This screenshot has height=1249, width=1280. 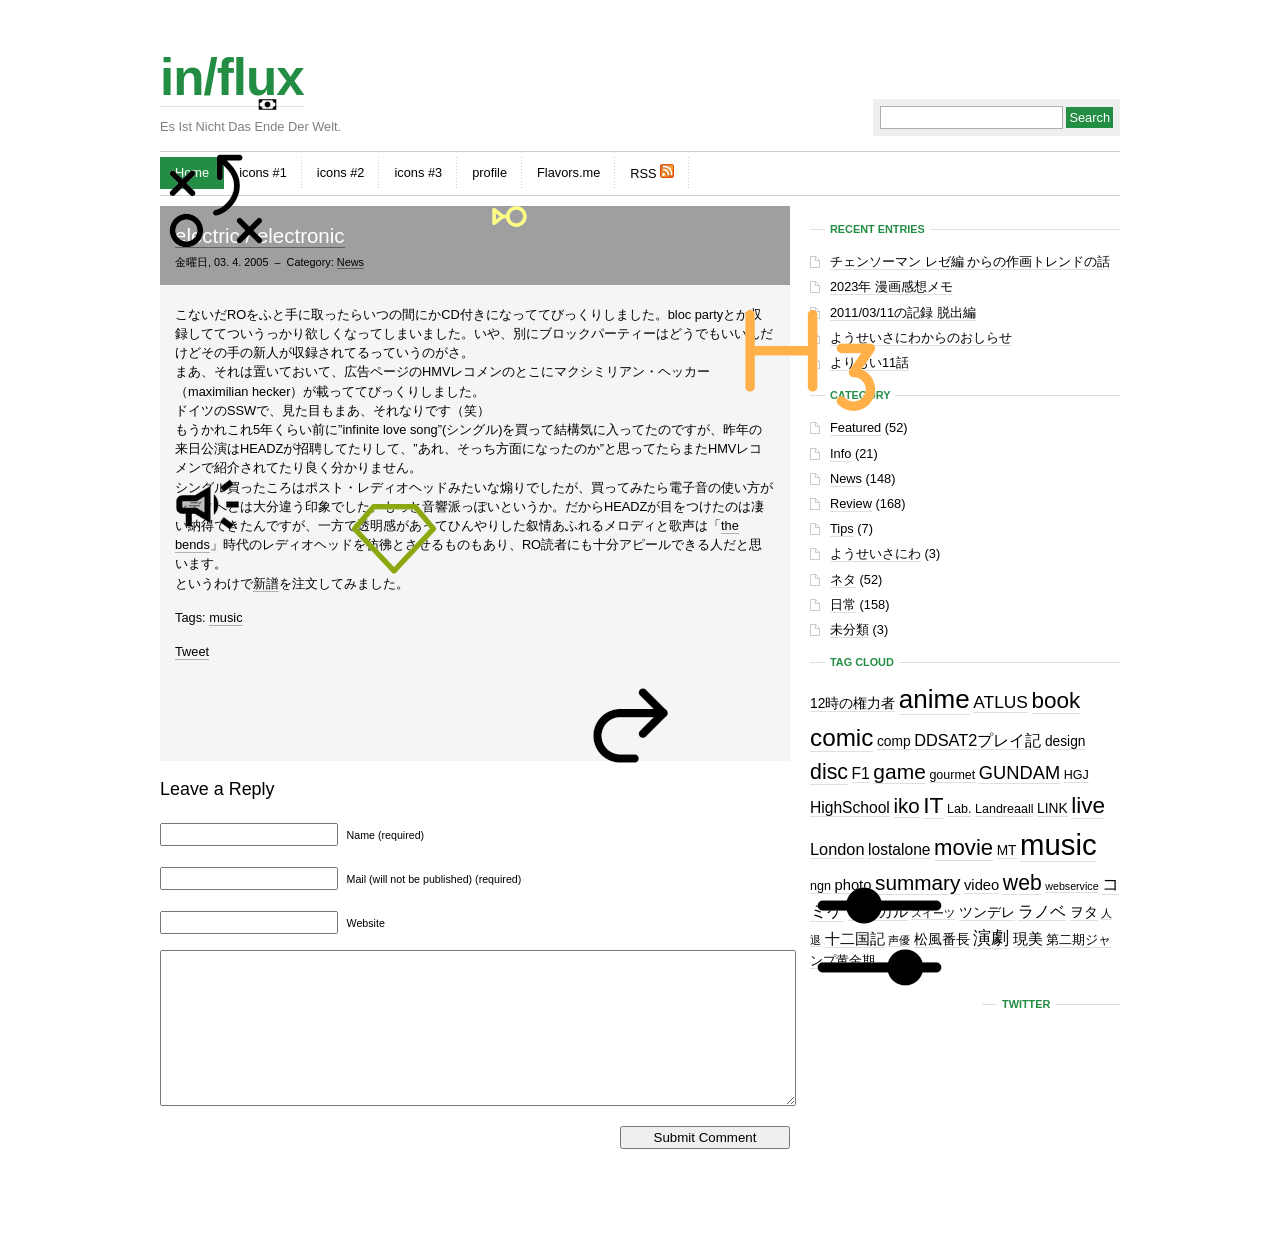 What do you see at coordinates (267, 104) in the screenshot?
I see `view your account balance` at bounding box center [267, 104].